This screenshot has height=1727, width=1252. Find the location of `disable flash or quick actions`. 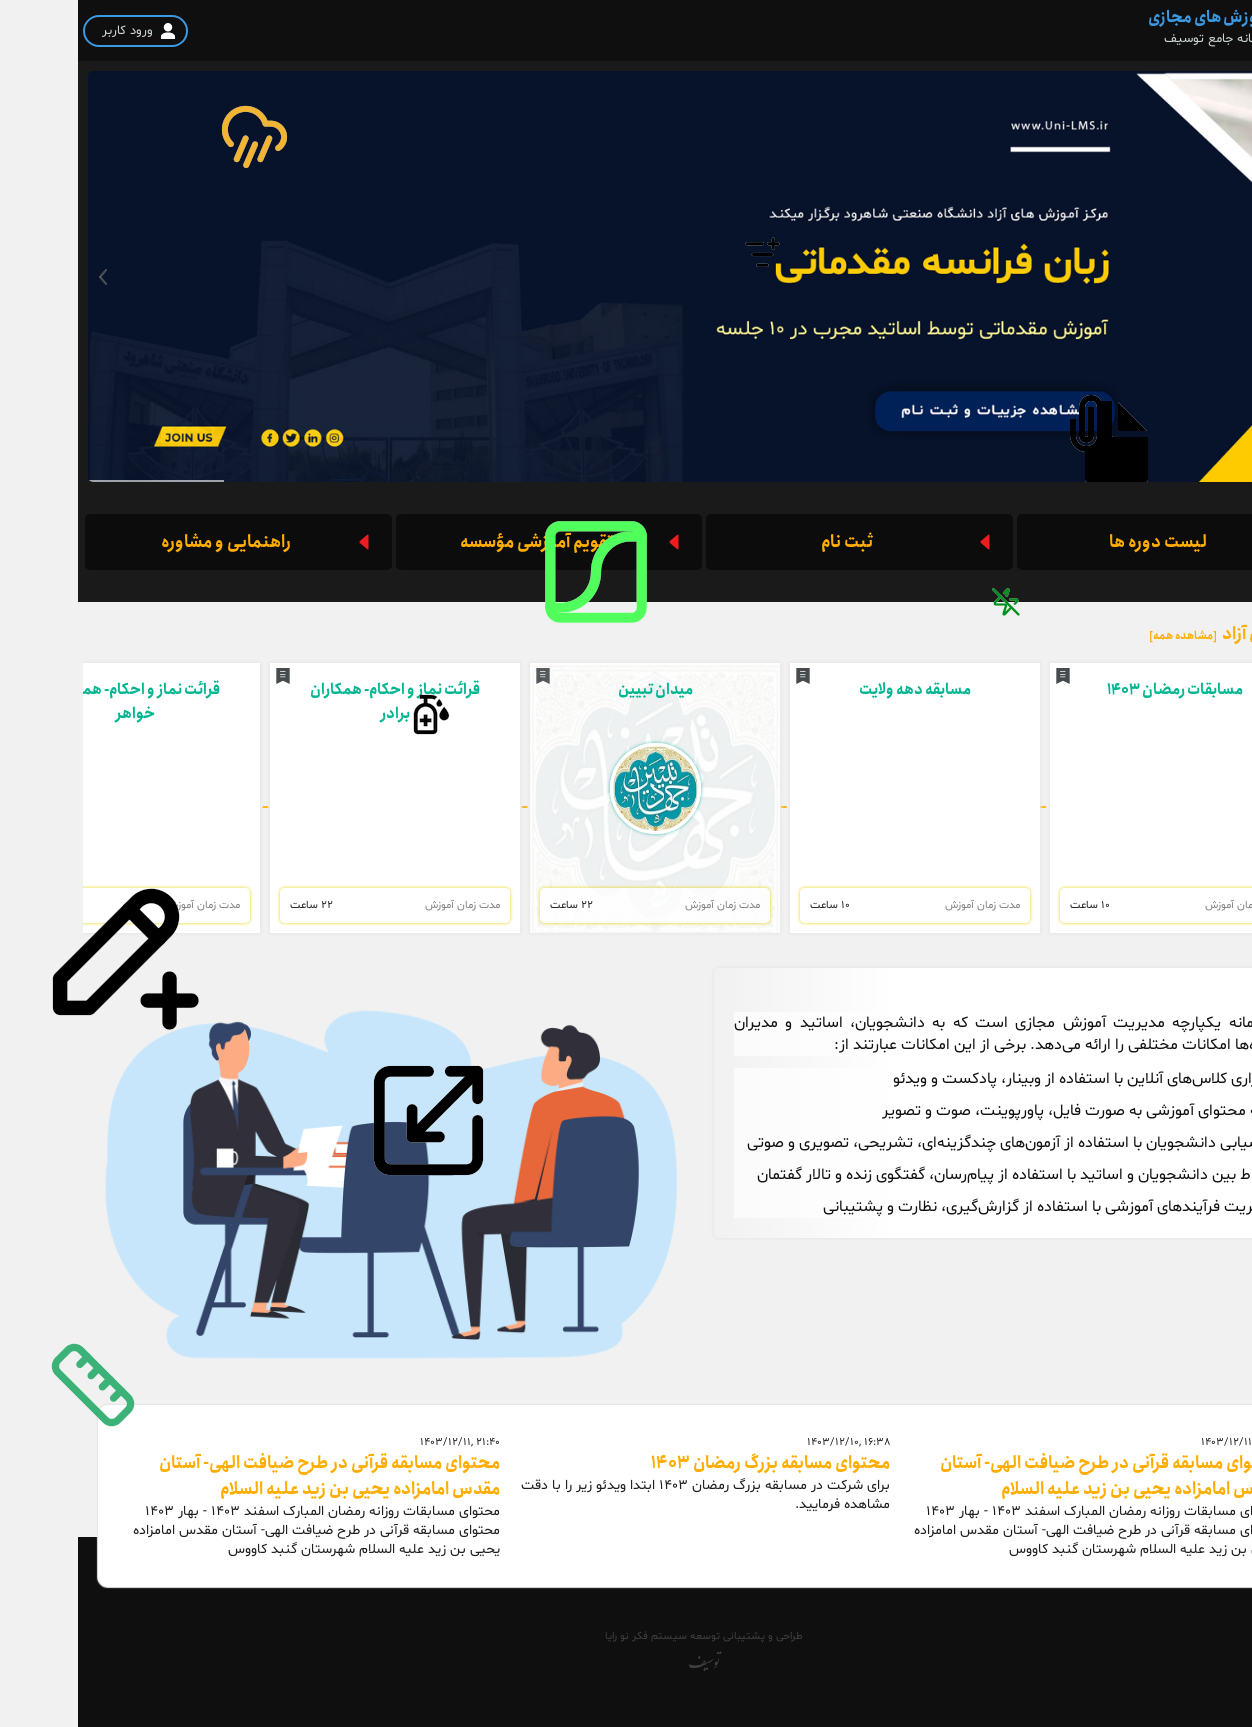

disable flash or quick actions is located at coordinates (1006, 602).